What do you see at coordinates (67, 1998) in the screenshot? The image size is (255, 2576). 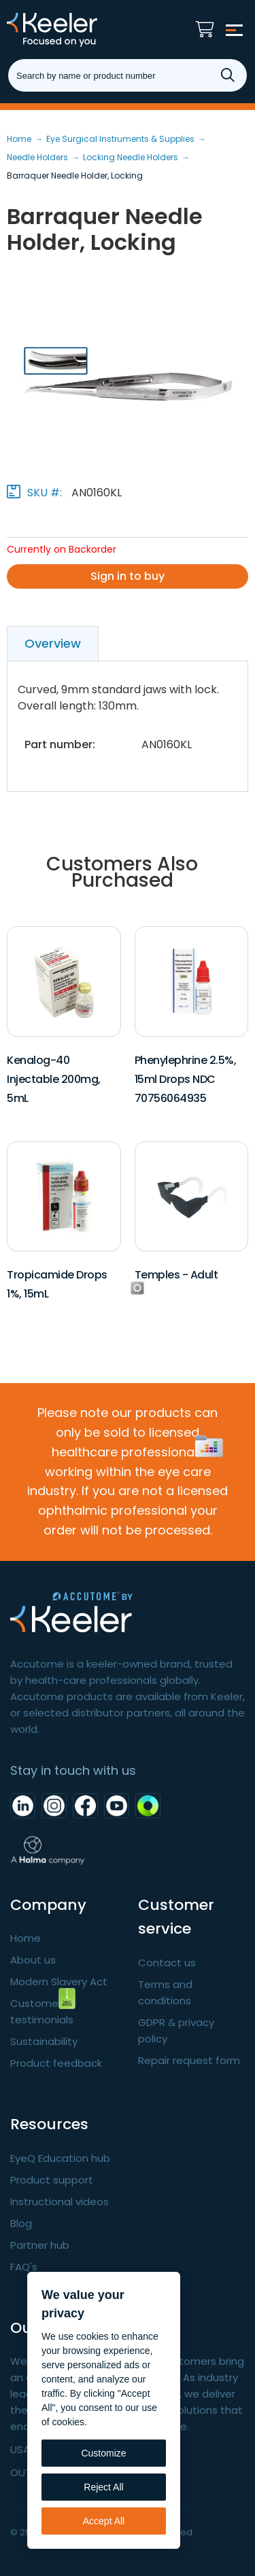 I see `an android application package file` at bounding box center [67, 1998].